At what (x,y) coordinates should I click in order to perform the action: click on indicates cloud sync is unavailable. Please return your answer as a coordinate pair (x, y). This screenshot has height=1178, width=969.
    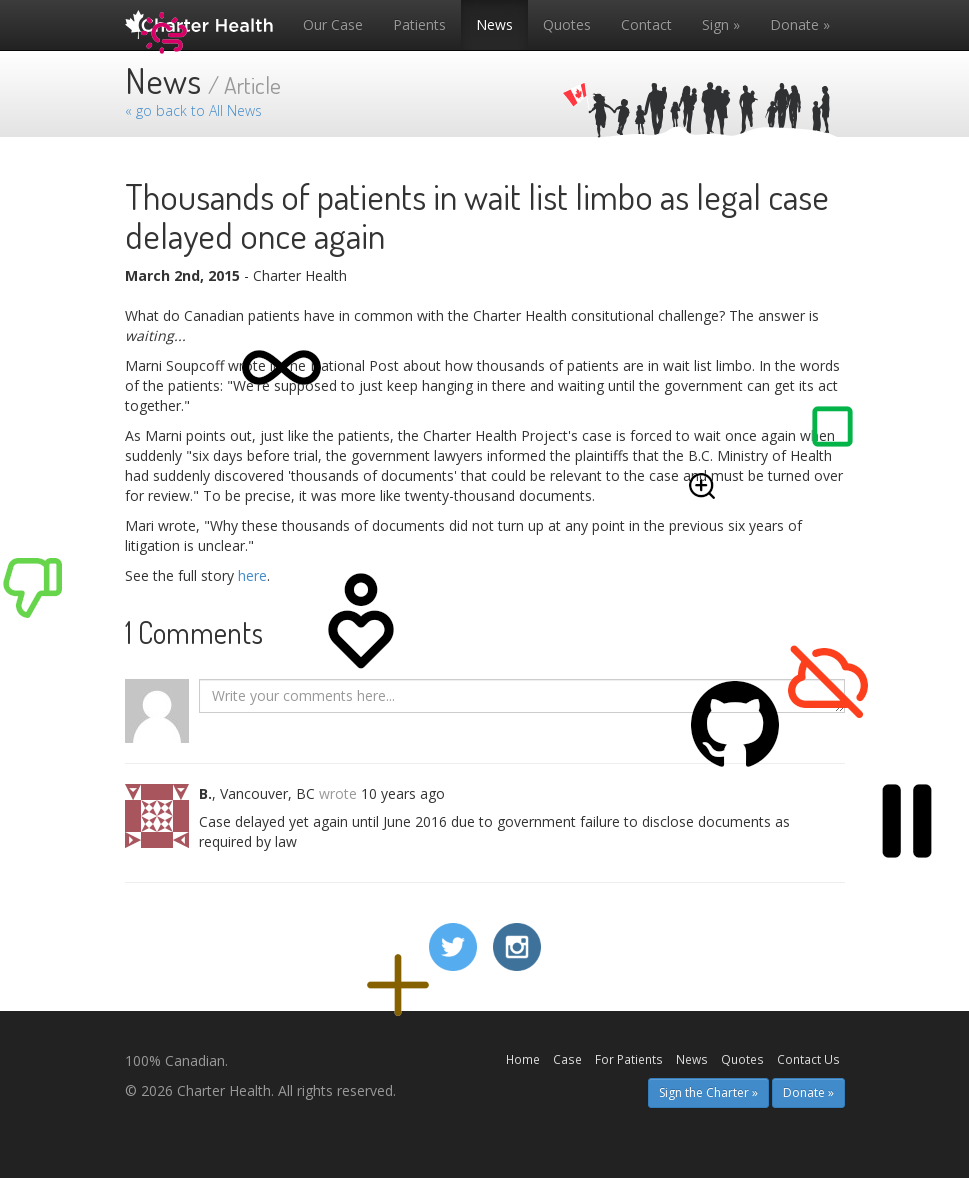
    Looking at the image, I should click on (828, 678).